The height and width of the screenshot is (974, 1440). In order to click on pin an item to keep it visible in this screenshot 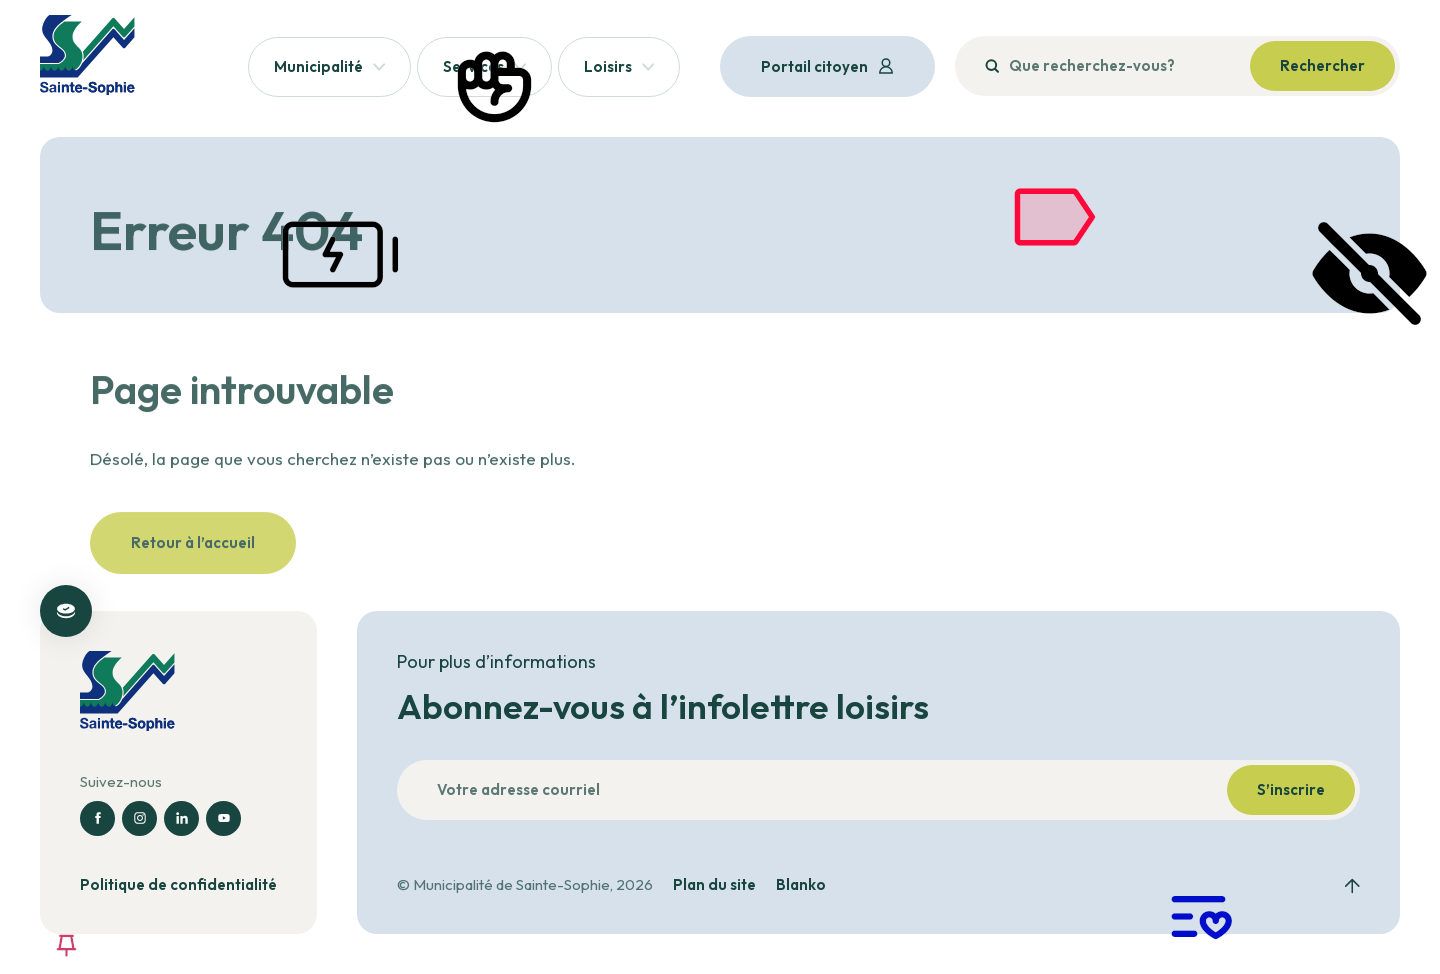, I will do `click(66, 944)`.